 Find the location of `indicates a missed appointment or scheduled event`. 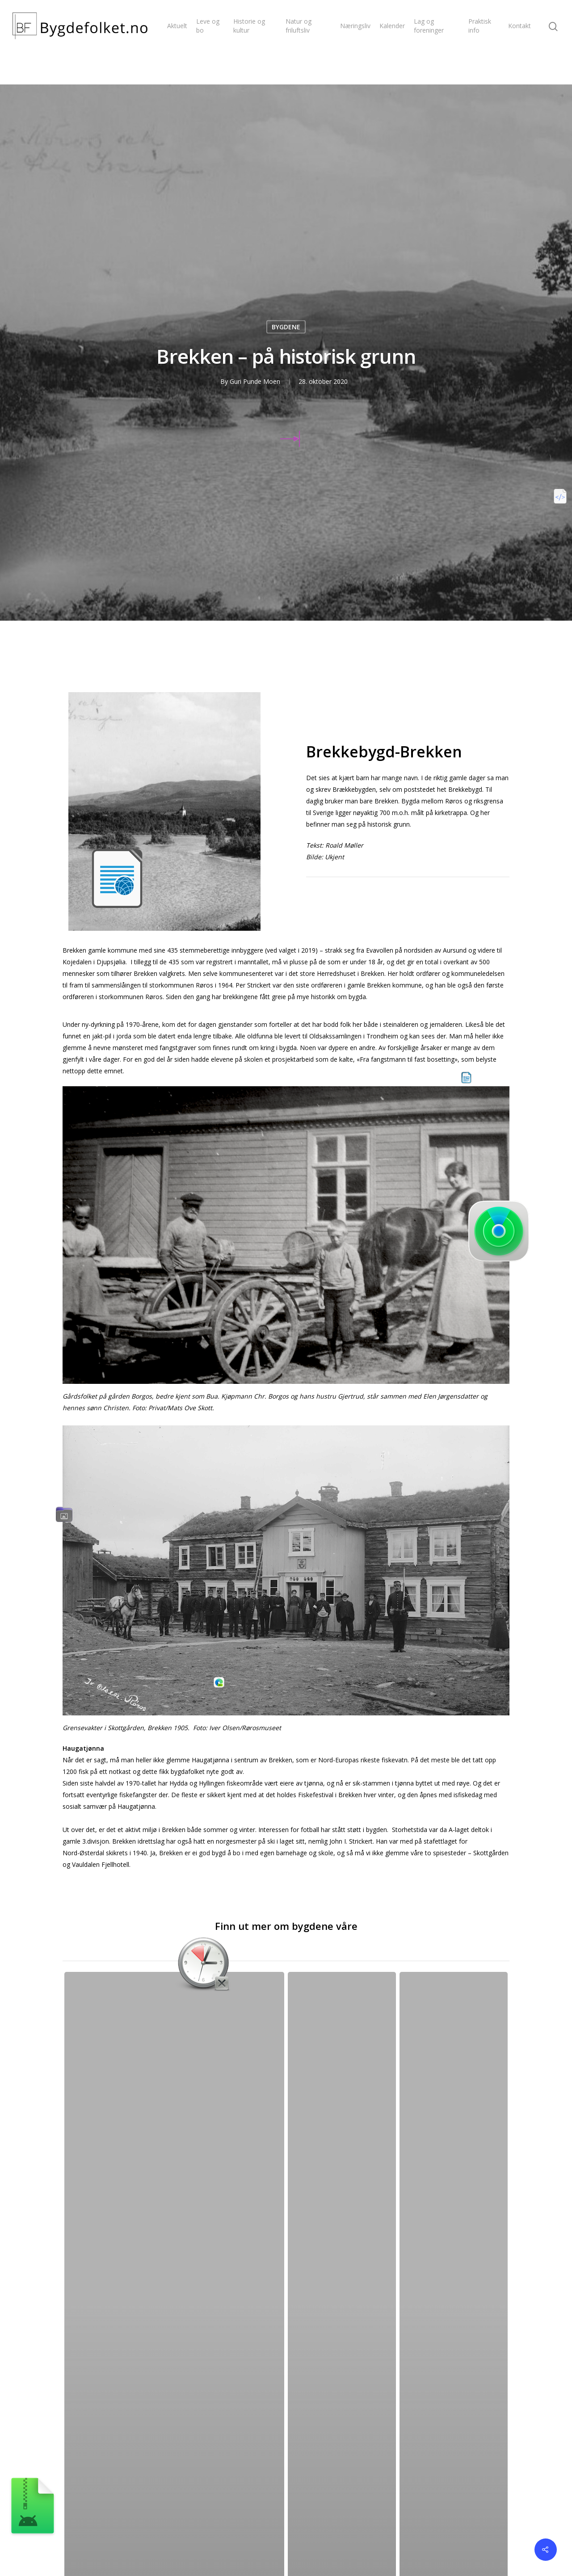

indicates a missed appointment or scheduled event is located at coordinates (204, 1962).